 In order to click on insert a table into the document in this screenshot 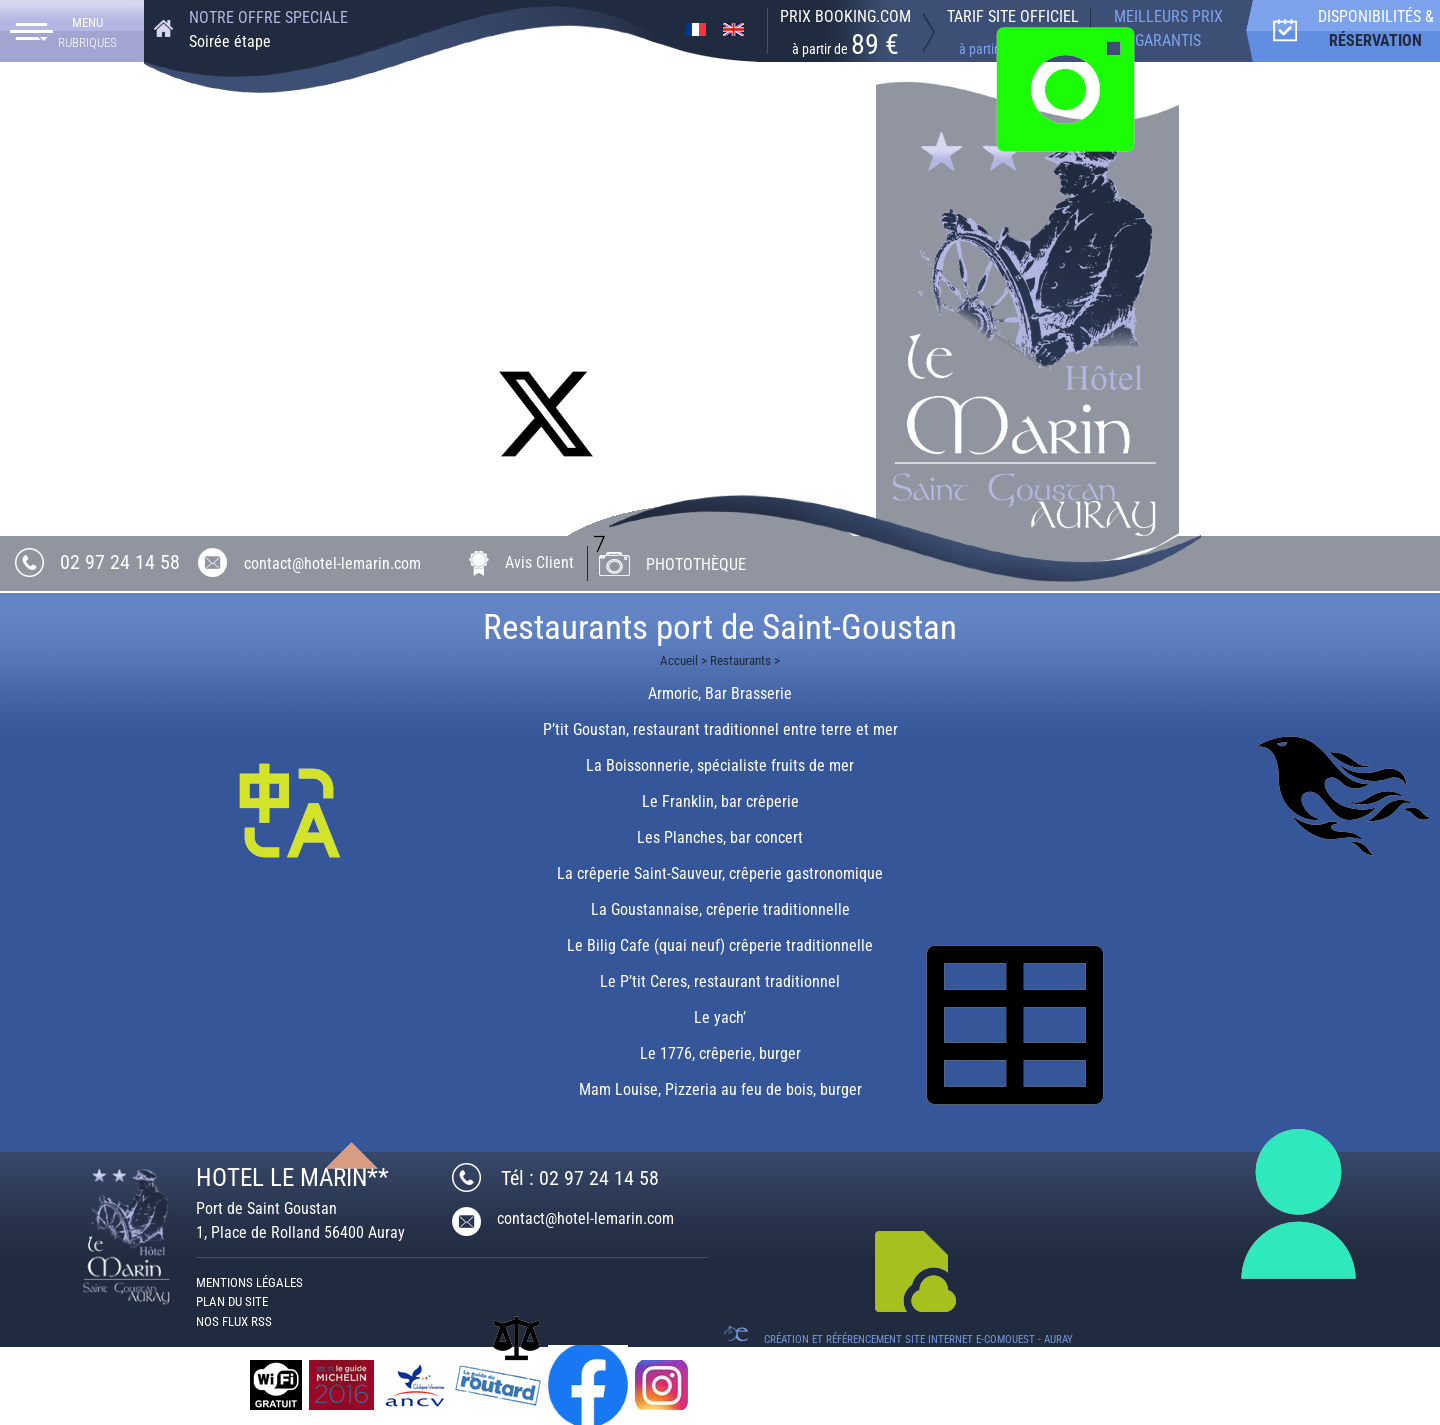, I will do `click(1015, 1025)`.